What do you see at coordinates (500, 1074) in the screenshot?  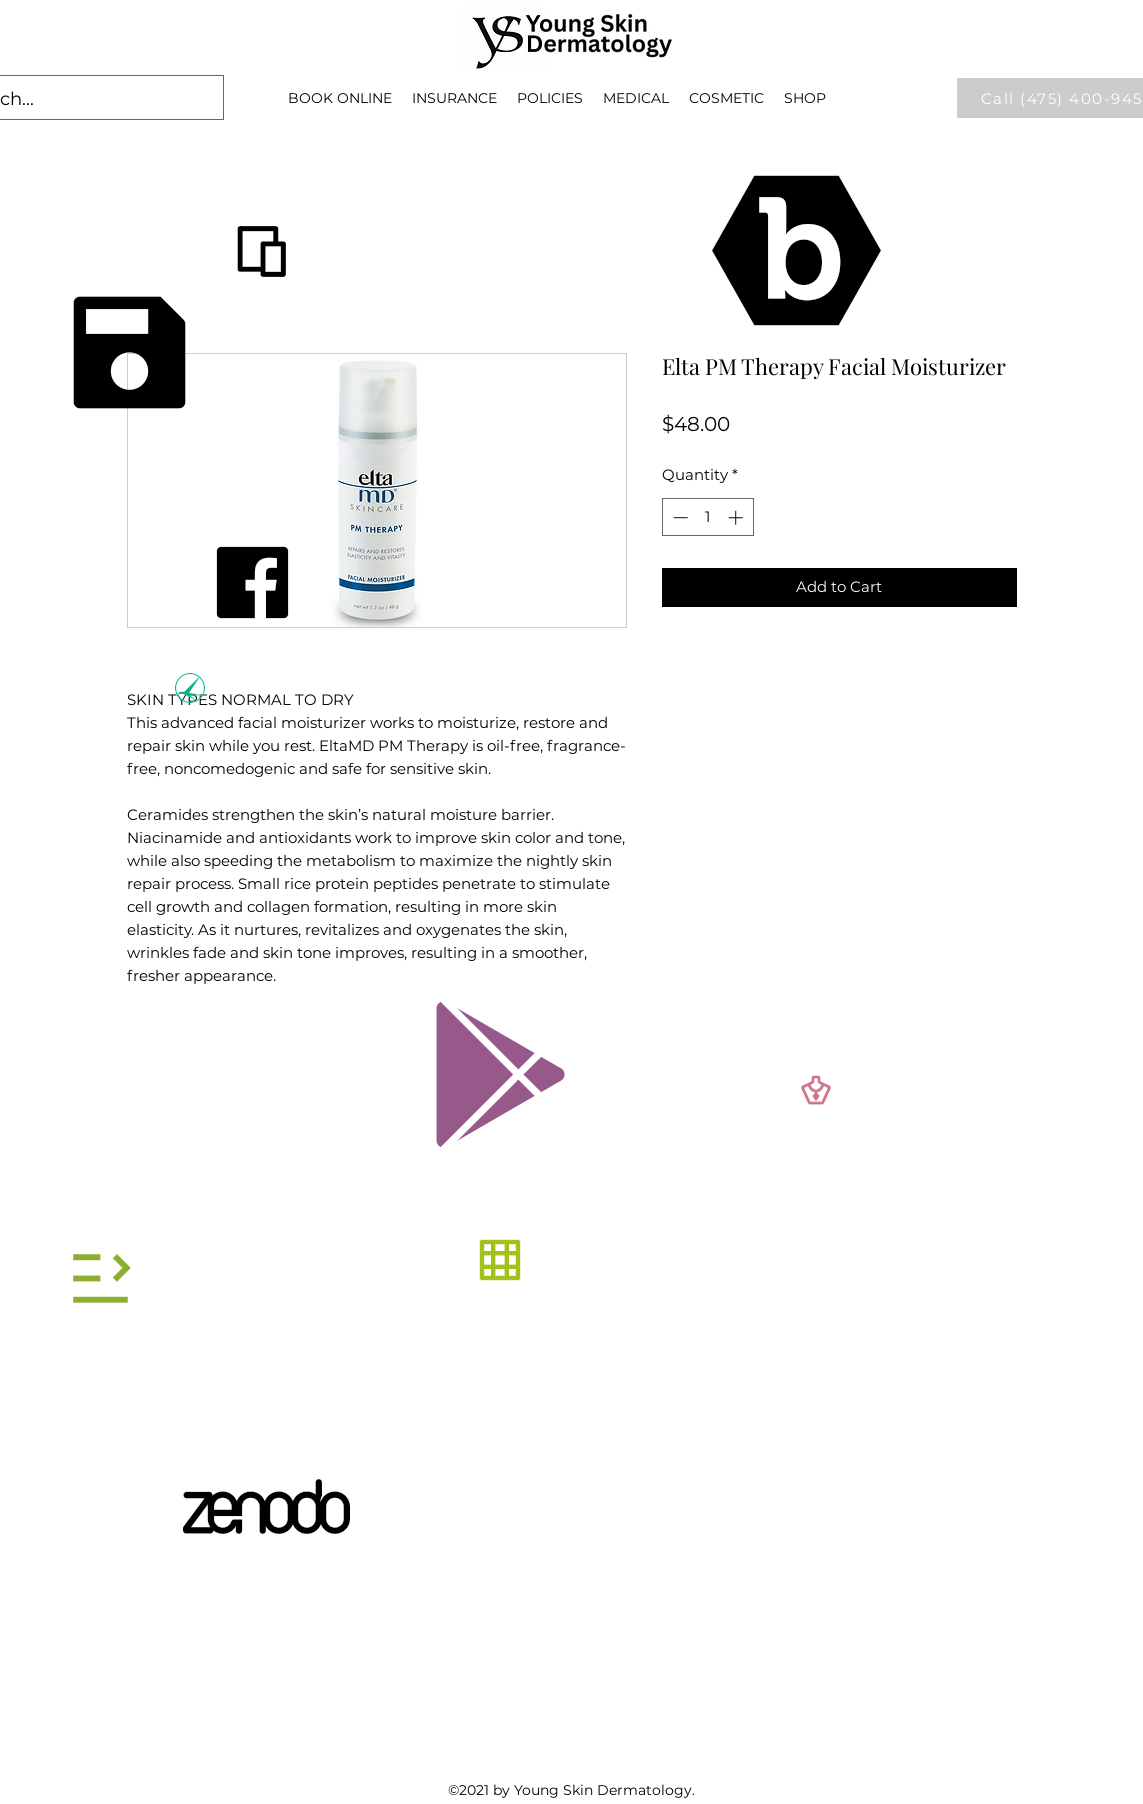 I see `open the google play store` at bounding box center [500, 1074].